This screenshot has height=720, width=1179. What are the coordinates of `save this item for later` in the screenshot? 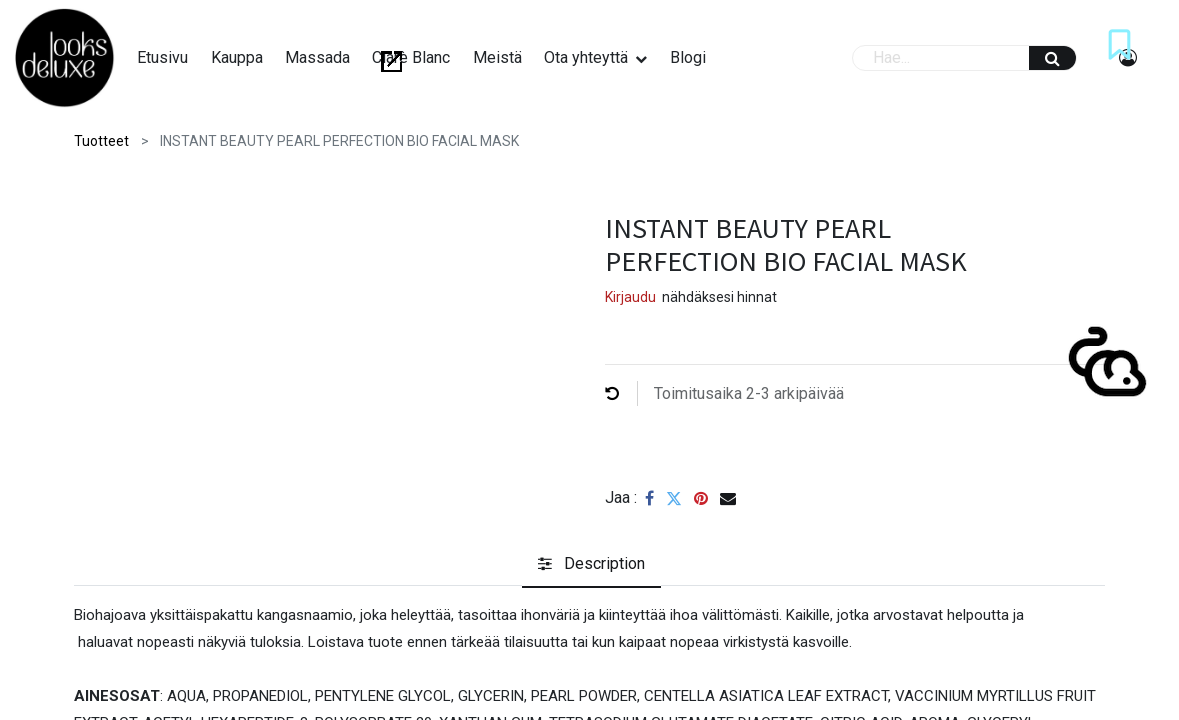 It's located at (1119, 44).